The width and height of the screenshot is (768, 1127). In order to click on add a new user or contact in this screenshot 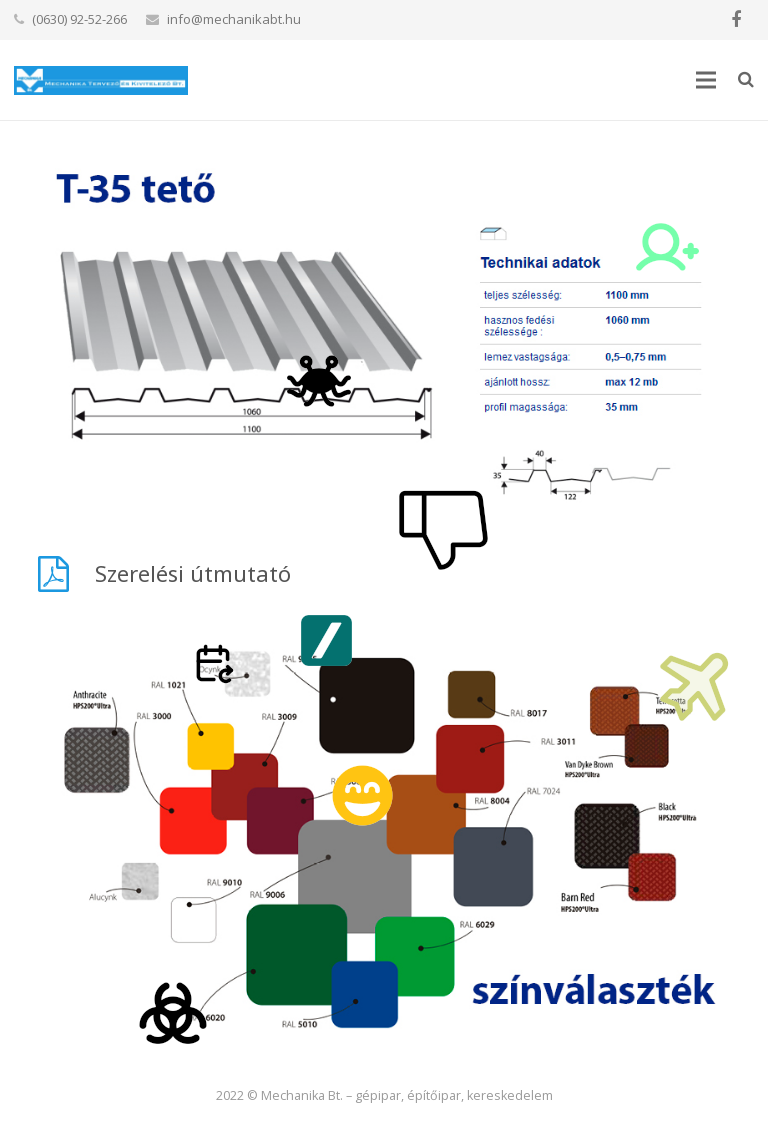, I will do `click(666, 249)`.